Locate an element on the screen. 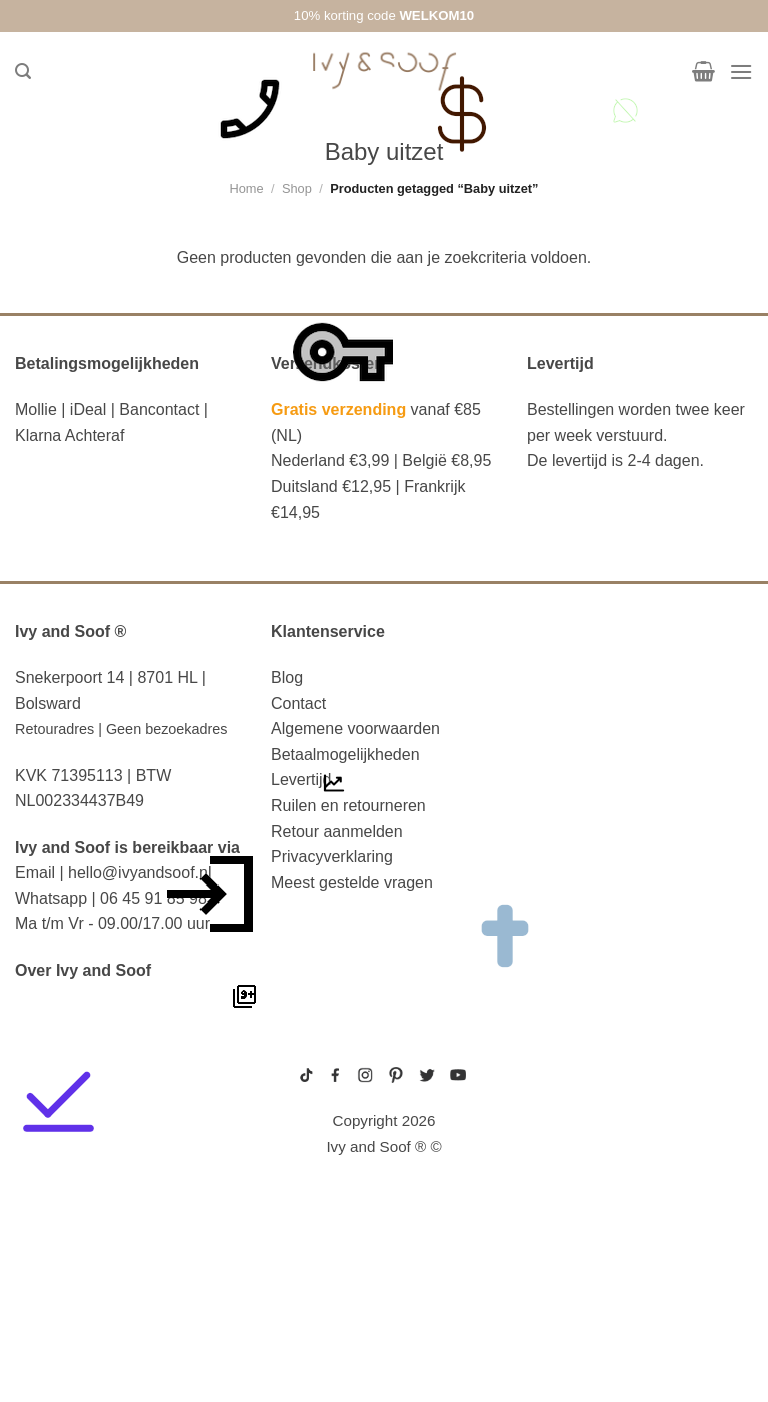  confirm or submit an action is located at coordinates (58, 1103).